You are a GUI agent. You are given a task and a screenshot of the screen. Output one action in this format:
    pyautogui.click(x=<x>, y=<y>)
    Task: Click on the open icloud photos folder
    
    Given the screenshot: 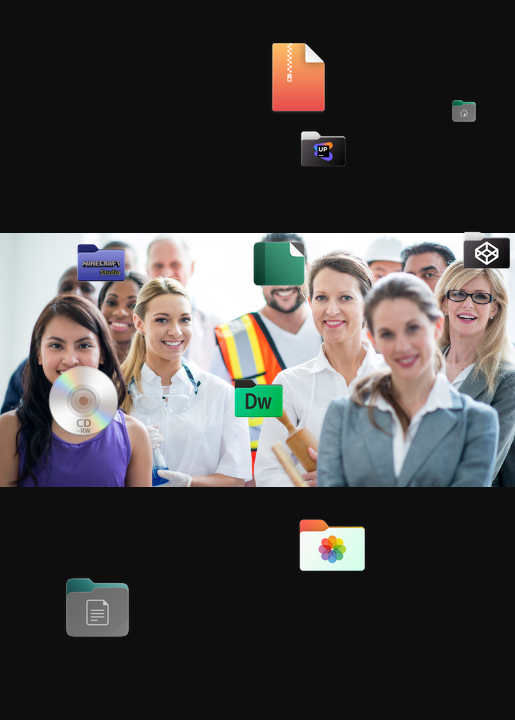 What is the action you would take?
    pyautogui.click(x=332, y=547)
    